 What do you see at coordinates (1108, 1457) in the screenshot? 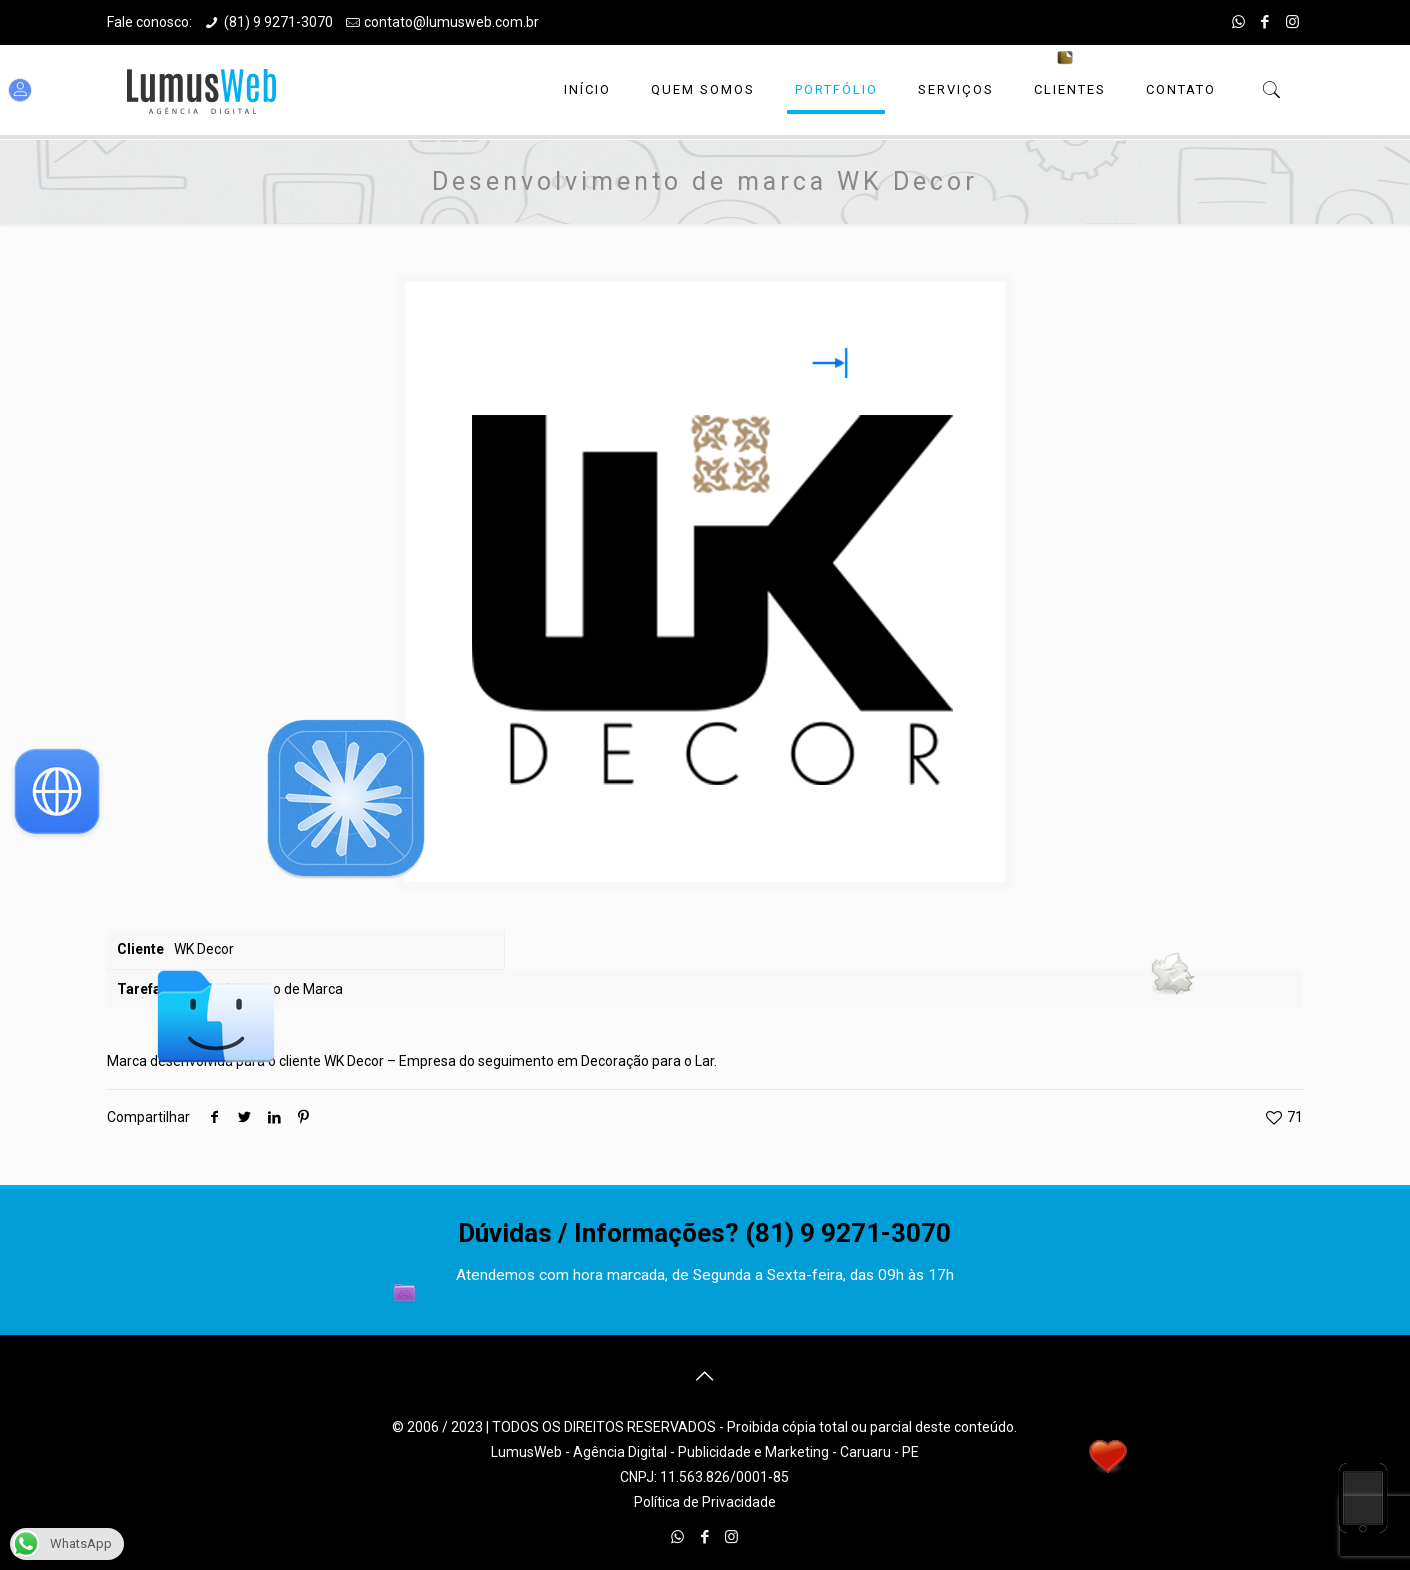
I see `mark item as favorite` at bounding box center [1108, 1457].